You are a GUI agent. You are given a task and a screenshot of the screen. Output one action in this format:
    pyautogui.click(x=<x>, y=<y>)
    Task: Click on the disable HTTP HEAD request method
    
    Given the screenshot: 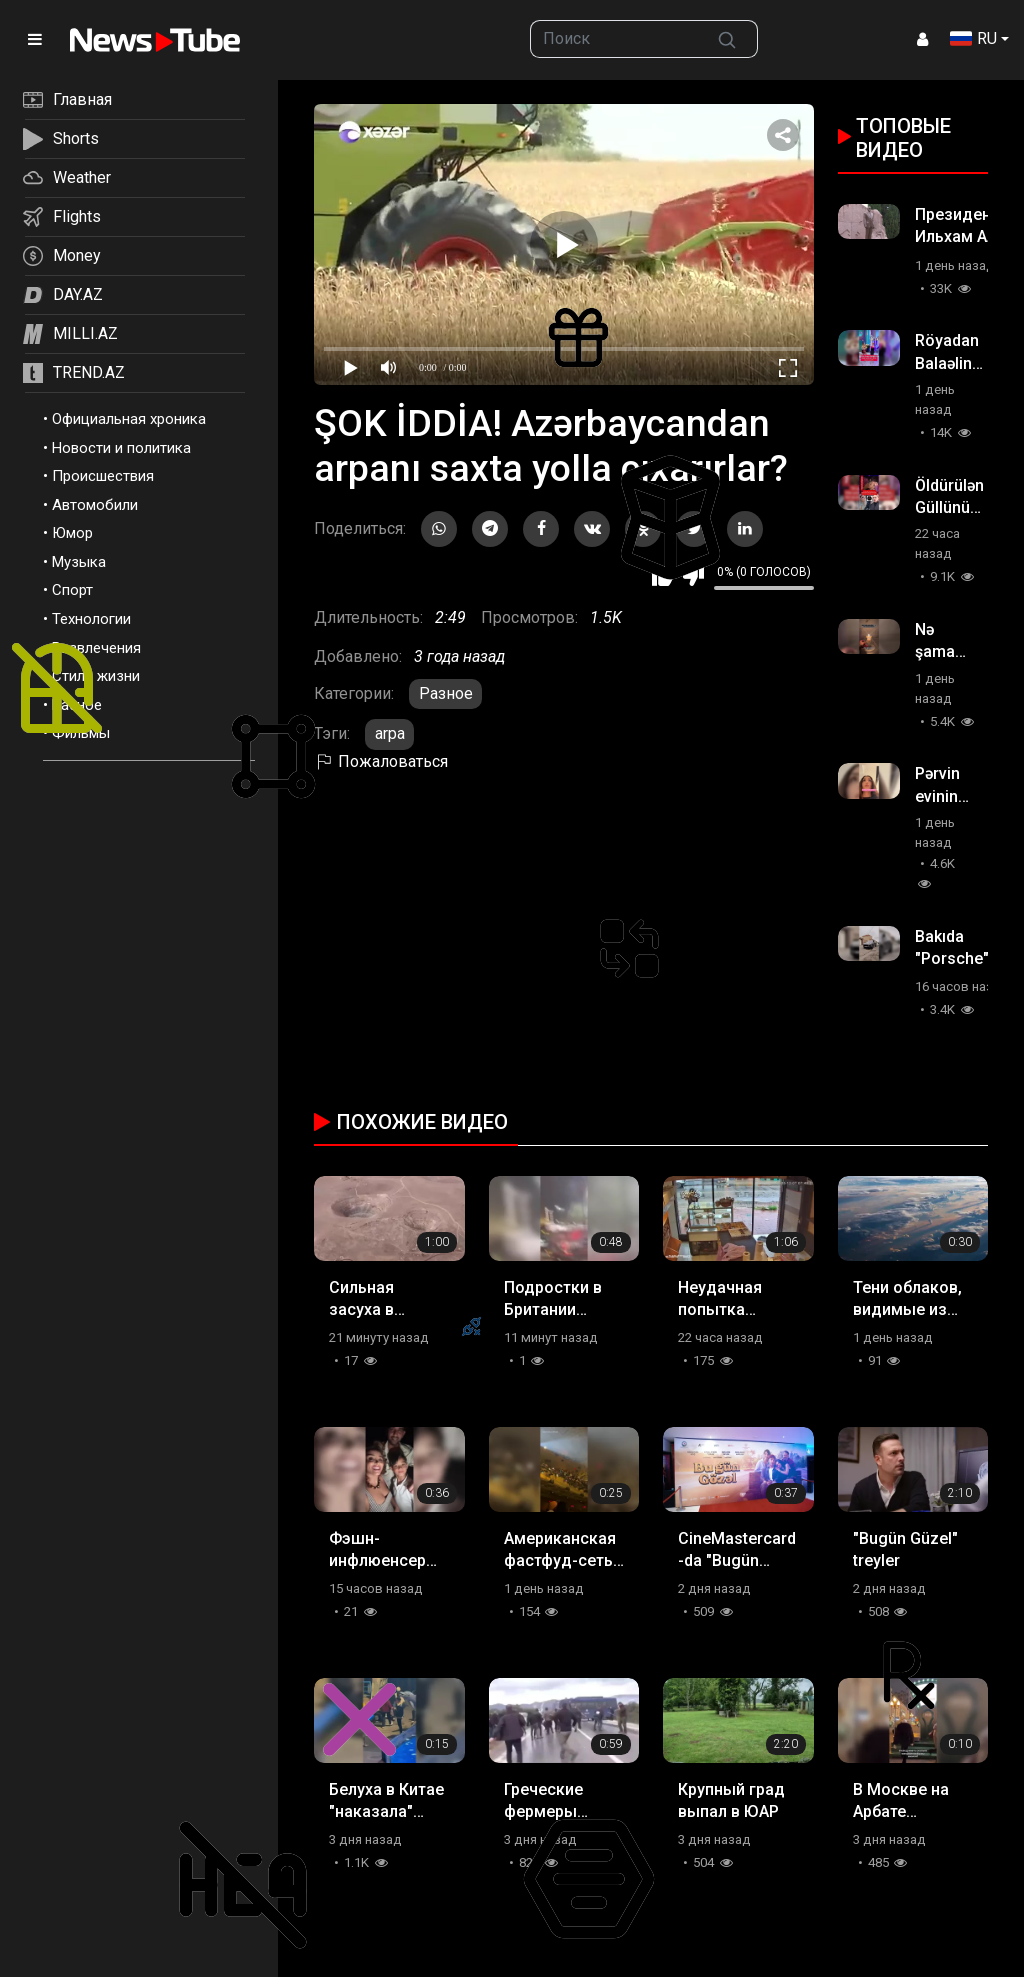 What is the action you would take?
    pyautogui.click(x=243, y=1885)
    